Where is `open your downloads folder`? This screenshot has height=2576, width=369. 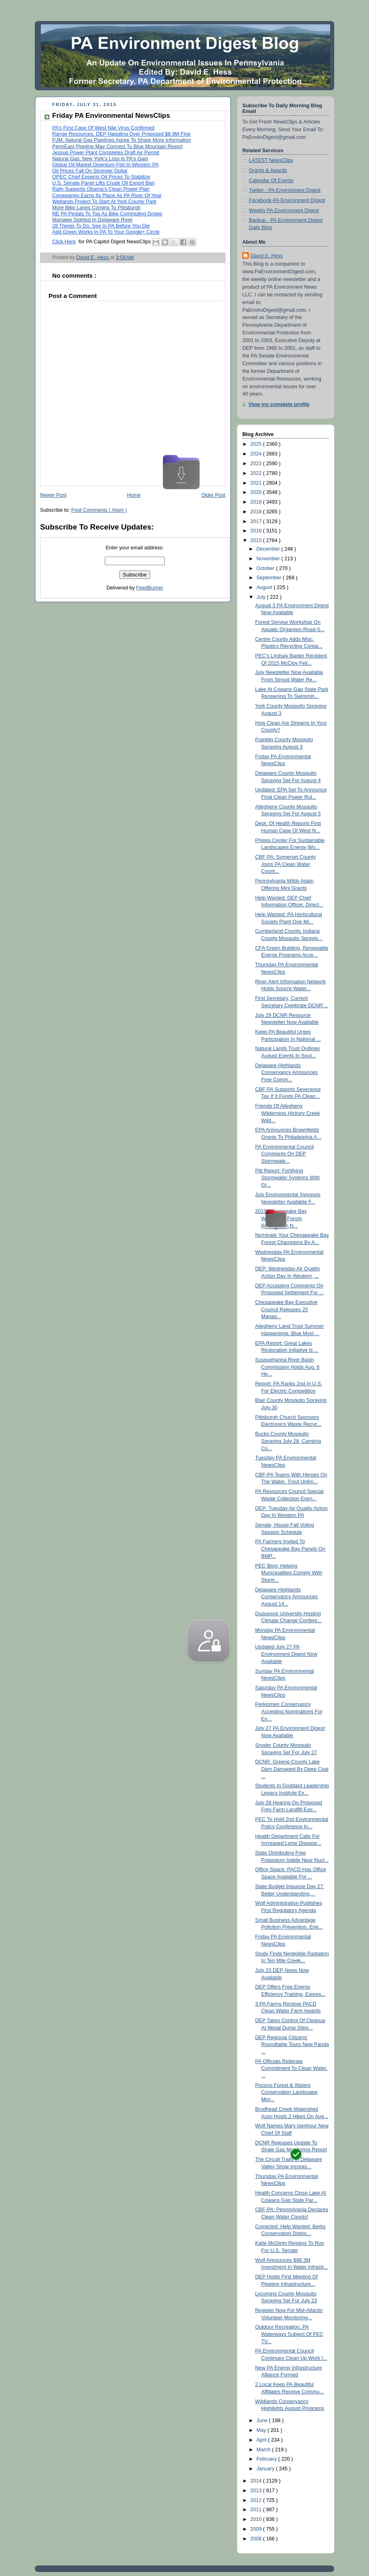 open your downloads folder is located at coordinates (181, 472).